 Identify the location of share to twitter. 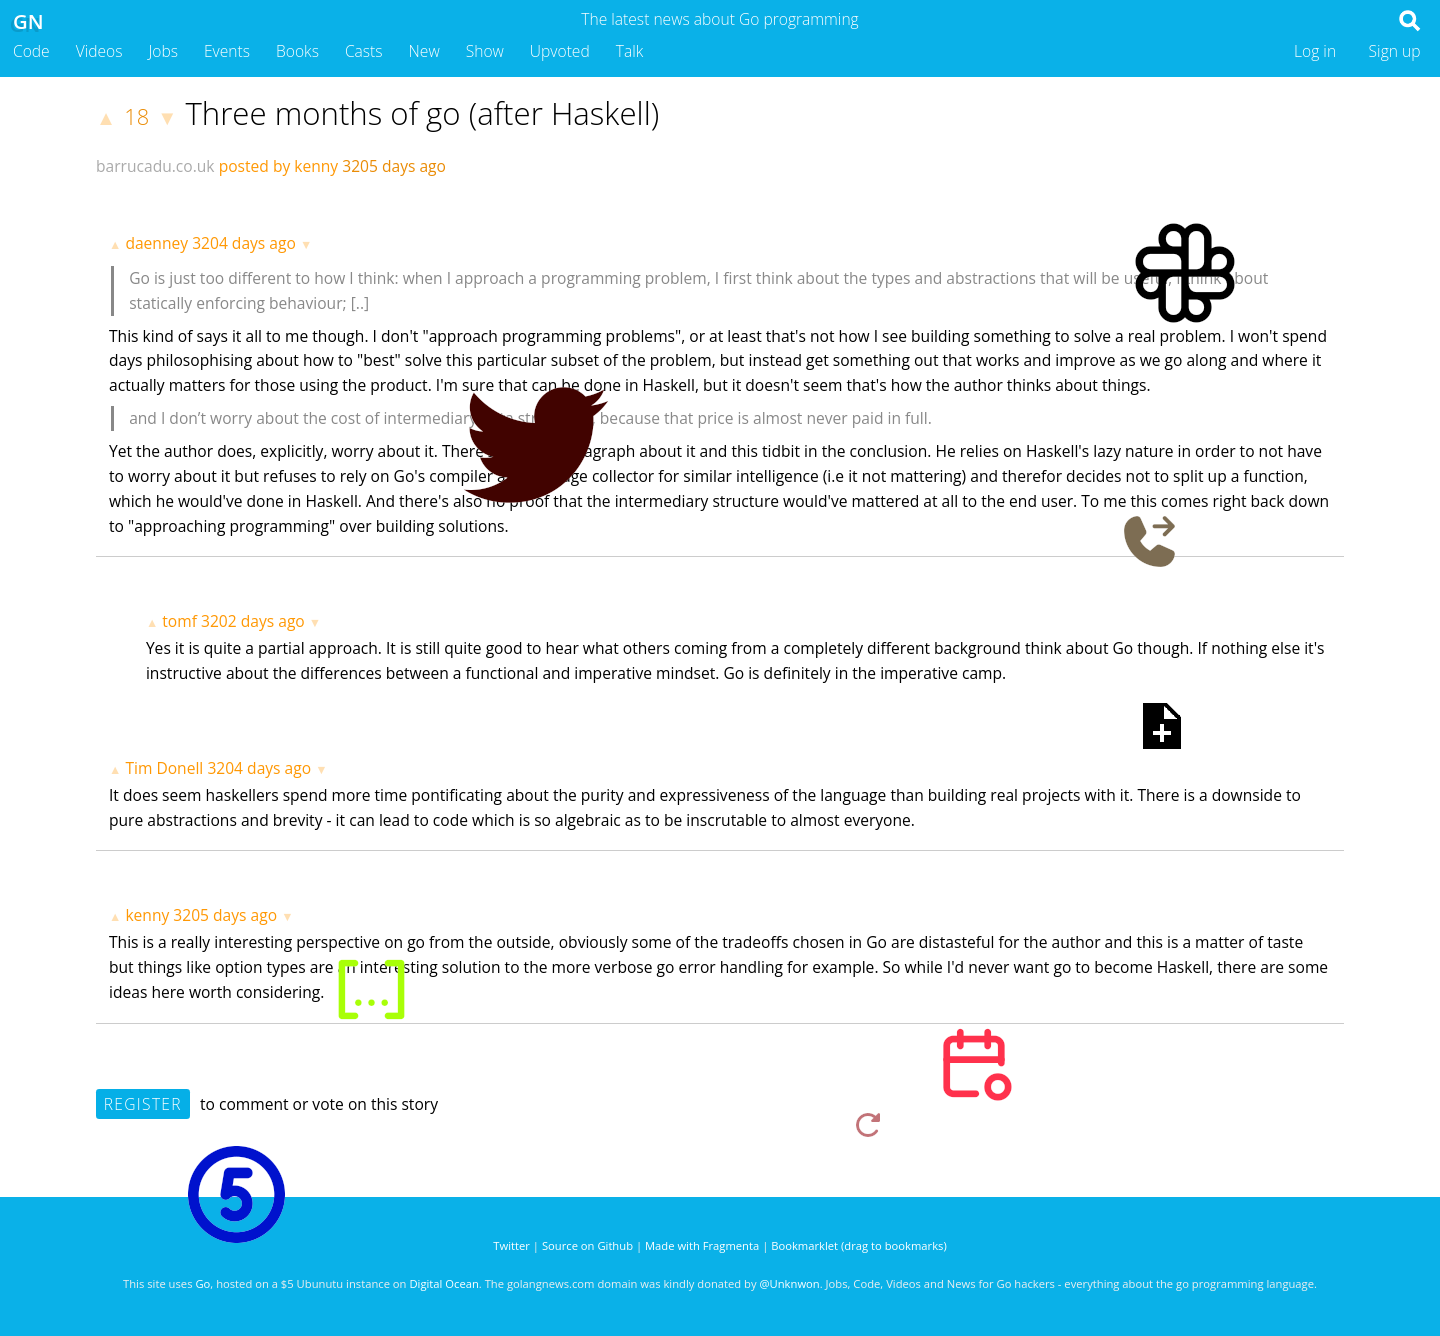
(536, 445).